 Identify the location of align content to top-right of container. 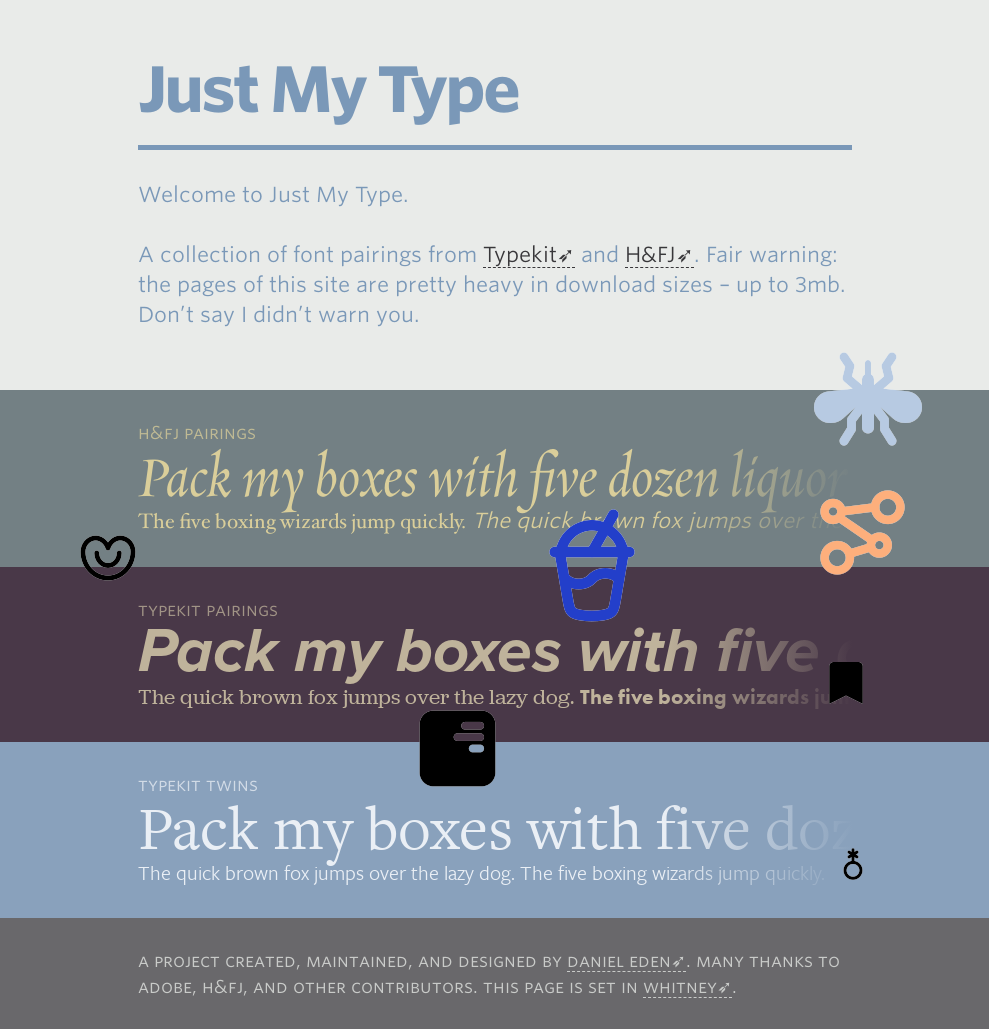
(457, 748).